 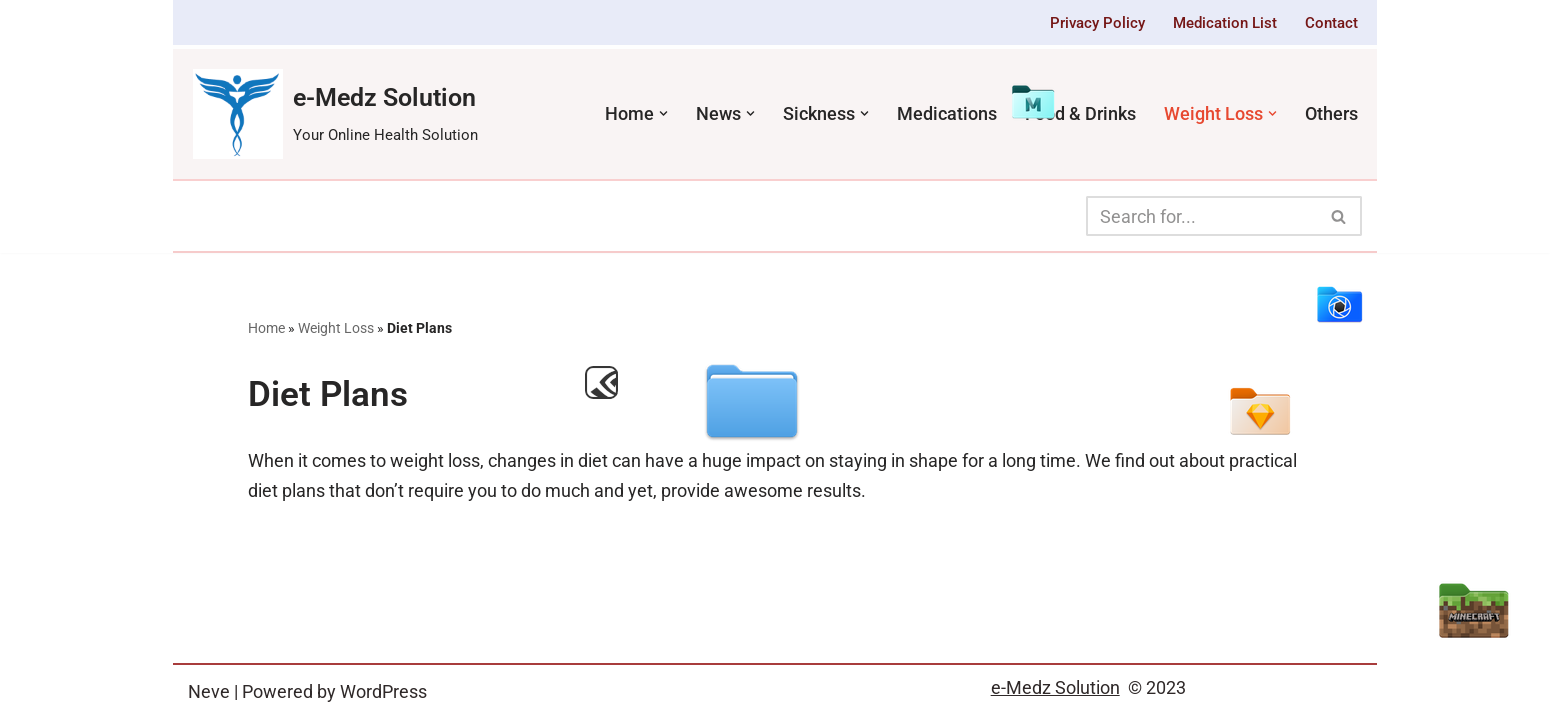 What do you see at coordinates (1339, 305) in the screenshot?
I see `open keyshot project files folder` at bounding box center [1339, 305].